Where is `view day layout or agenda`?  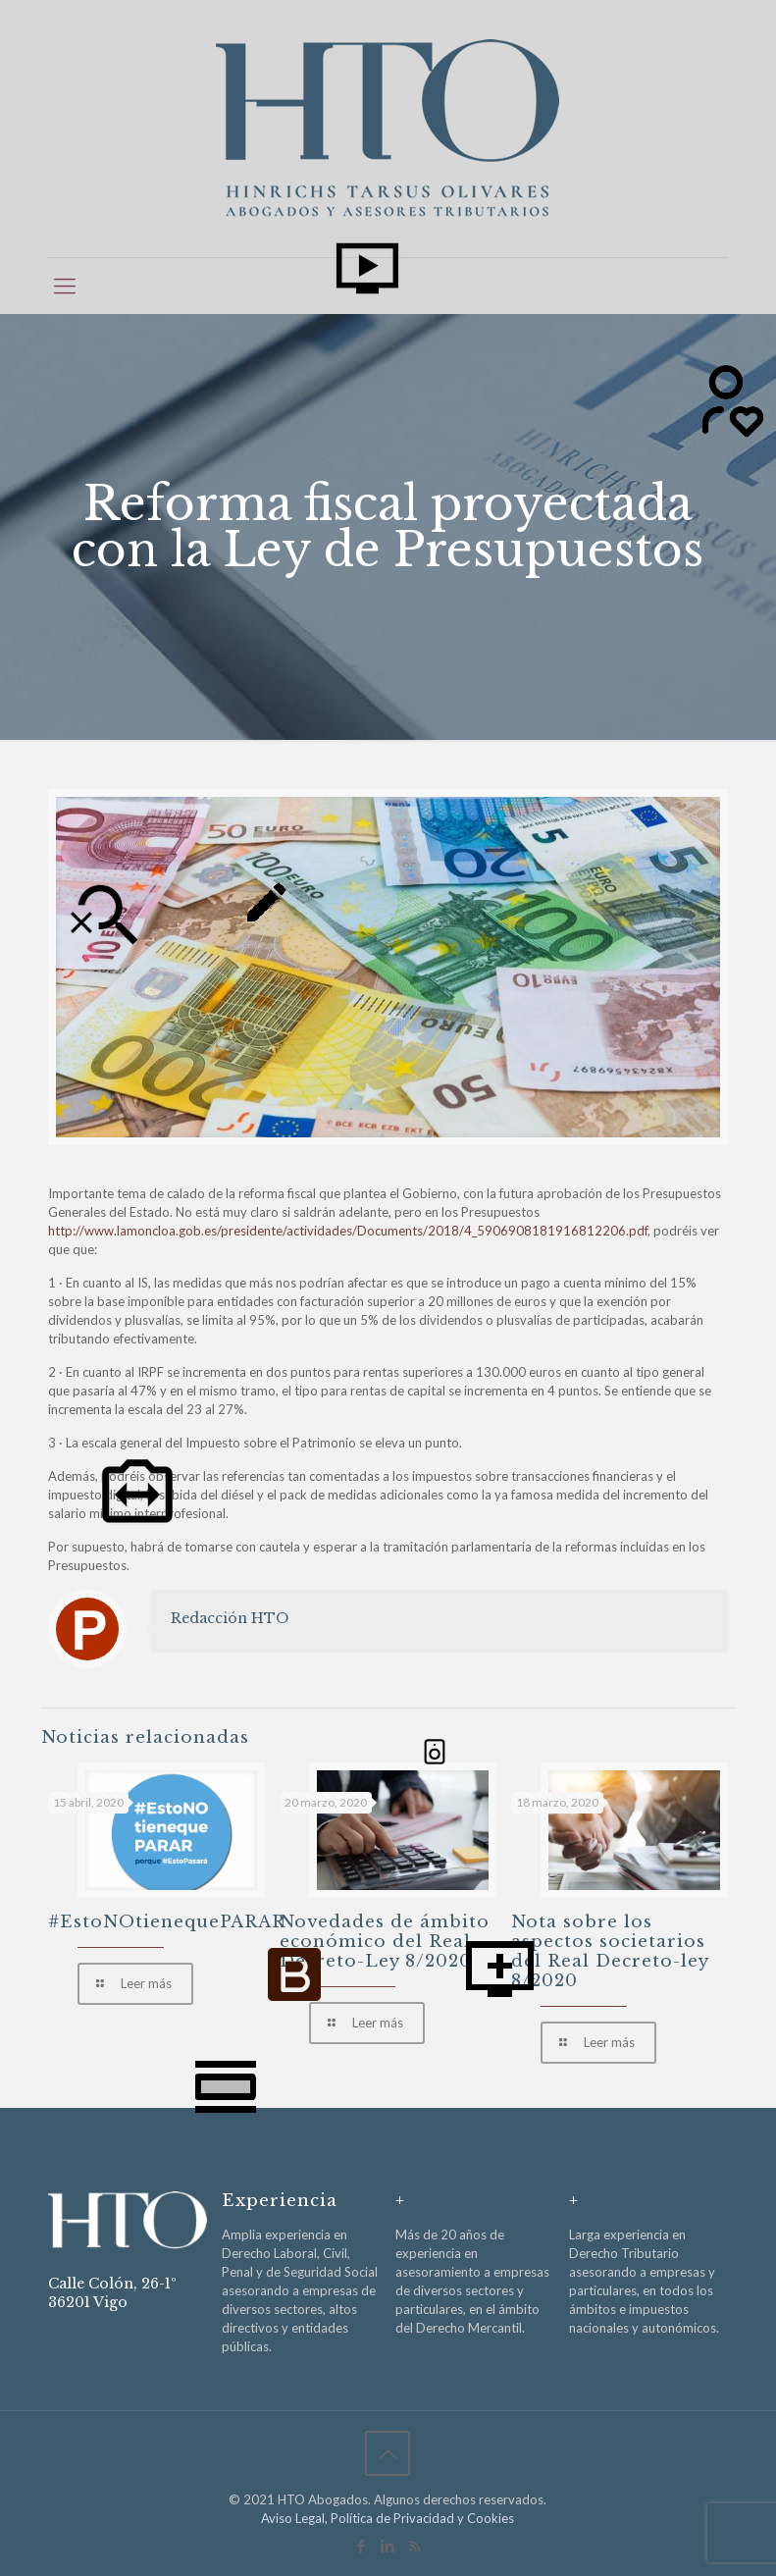 view day layout or agenda is located at coordinates (227, 2086).